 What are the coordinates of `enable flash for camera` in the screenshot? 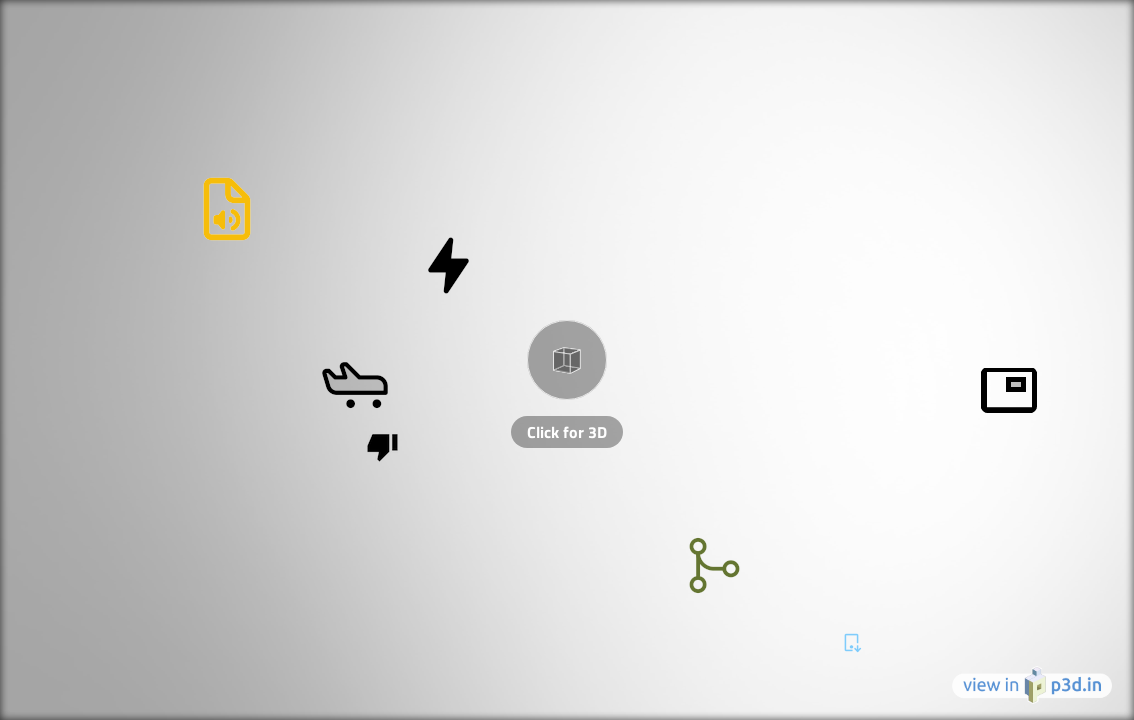 It's located at (448, 265).